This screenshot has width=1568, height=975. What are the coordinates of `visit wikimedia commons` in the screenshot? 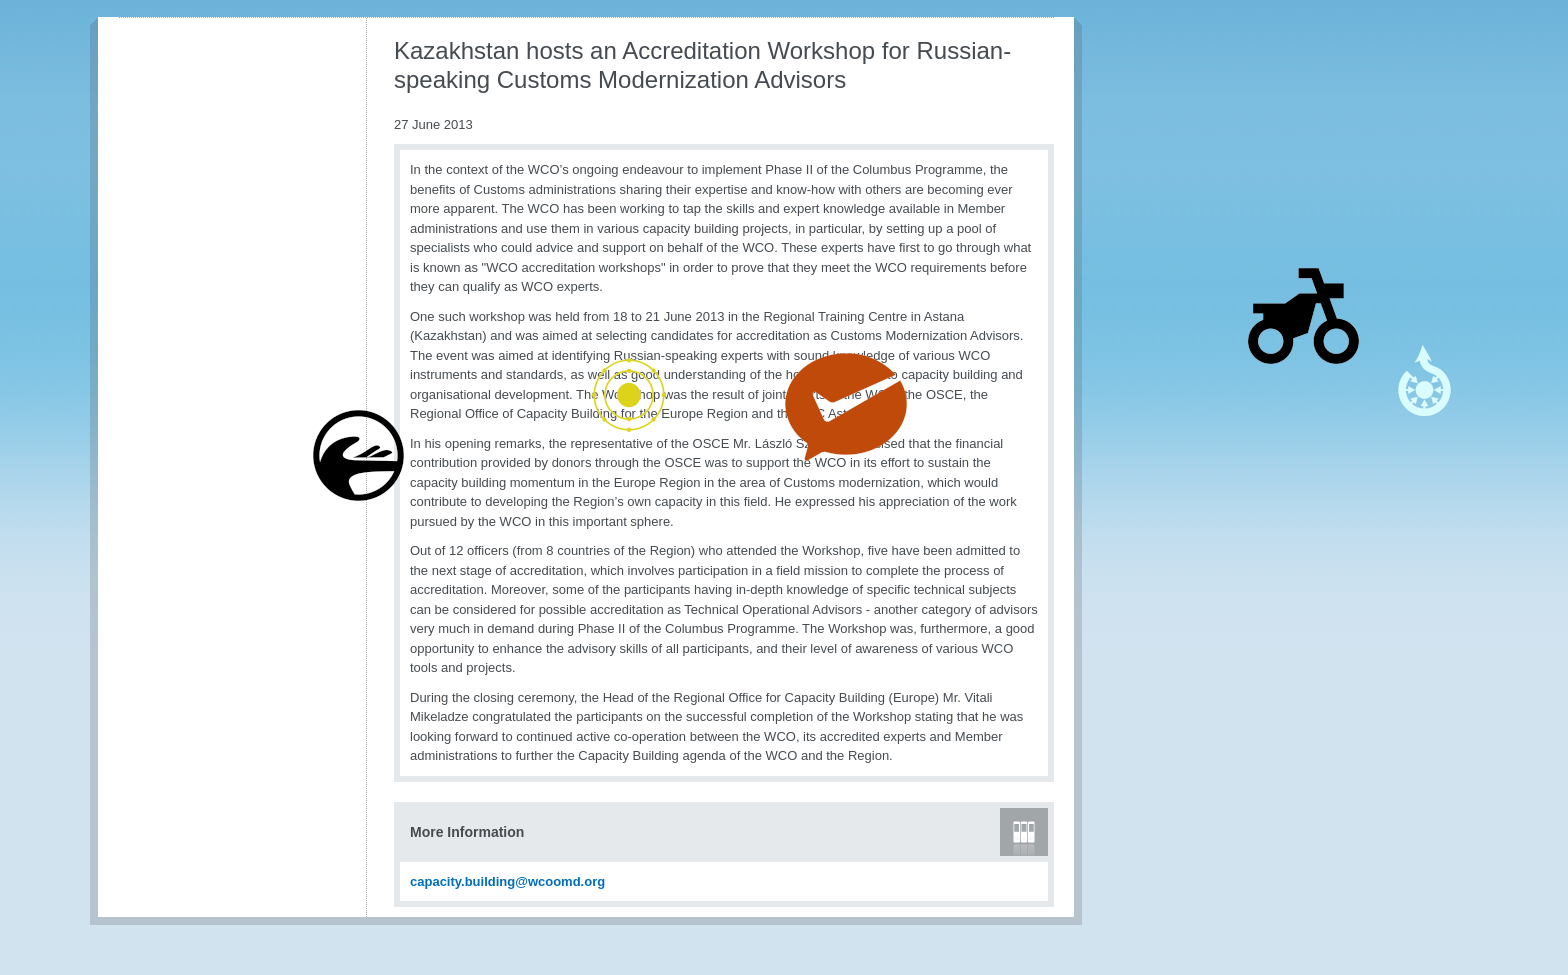 It's located at (1424, 380).